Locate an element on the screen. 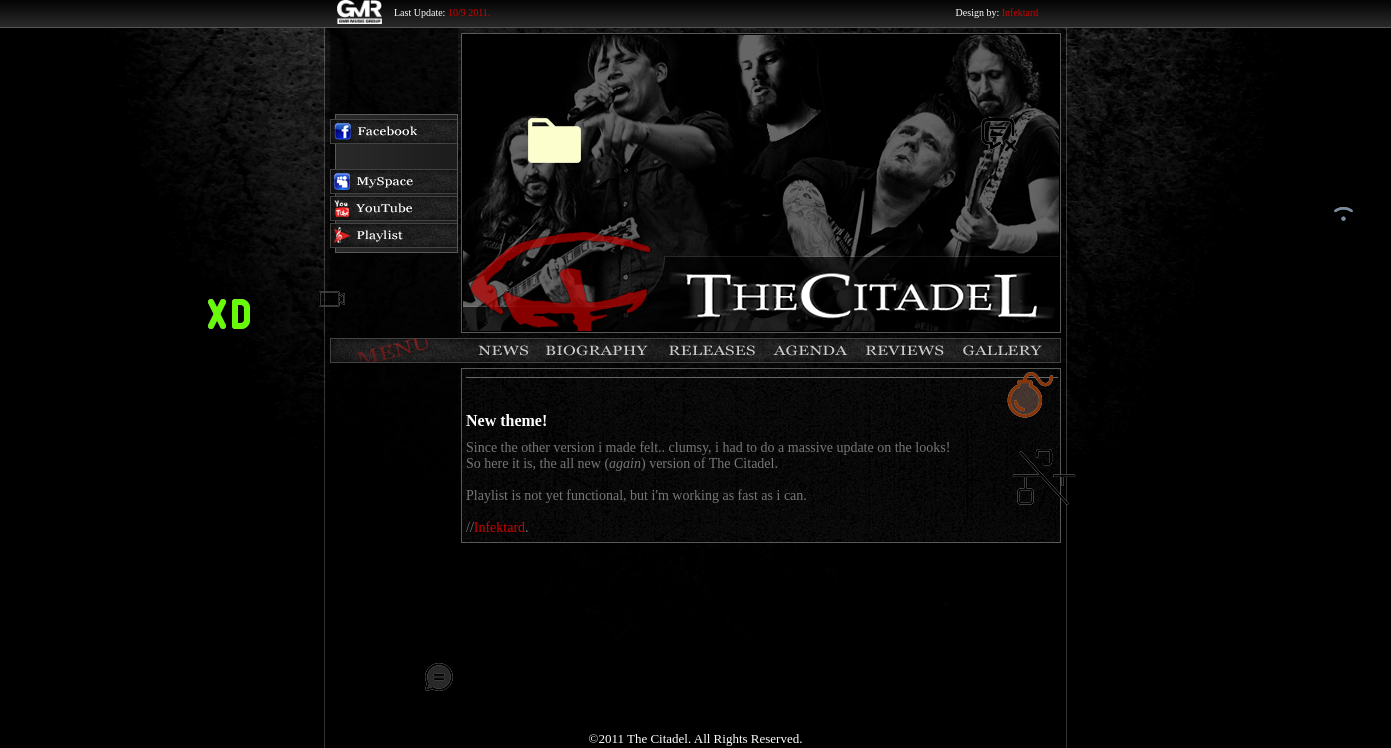  open file folder is located at coordinates (554, 140).